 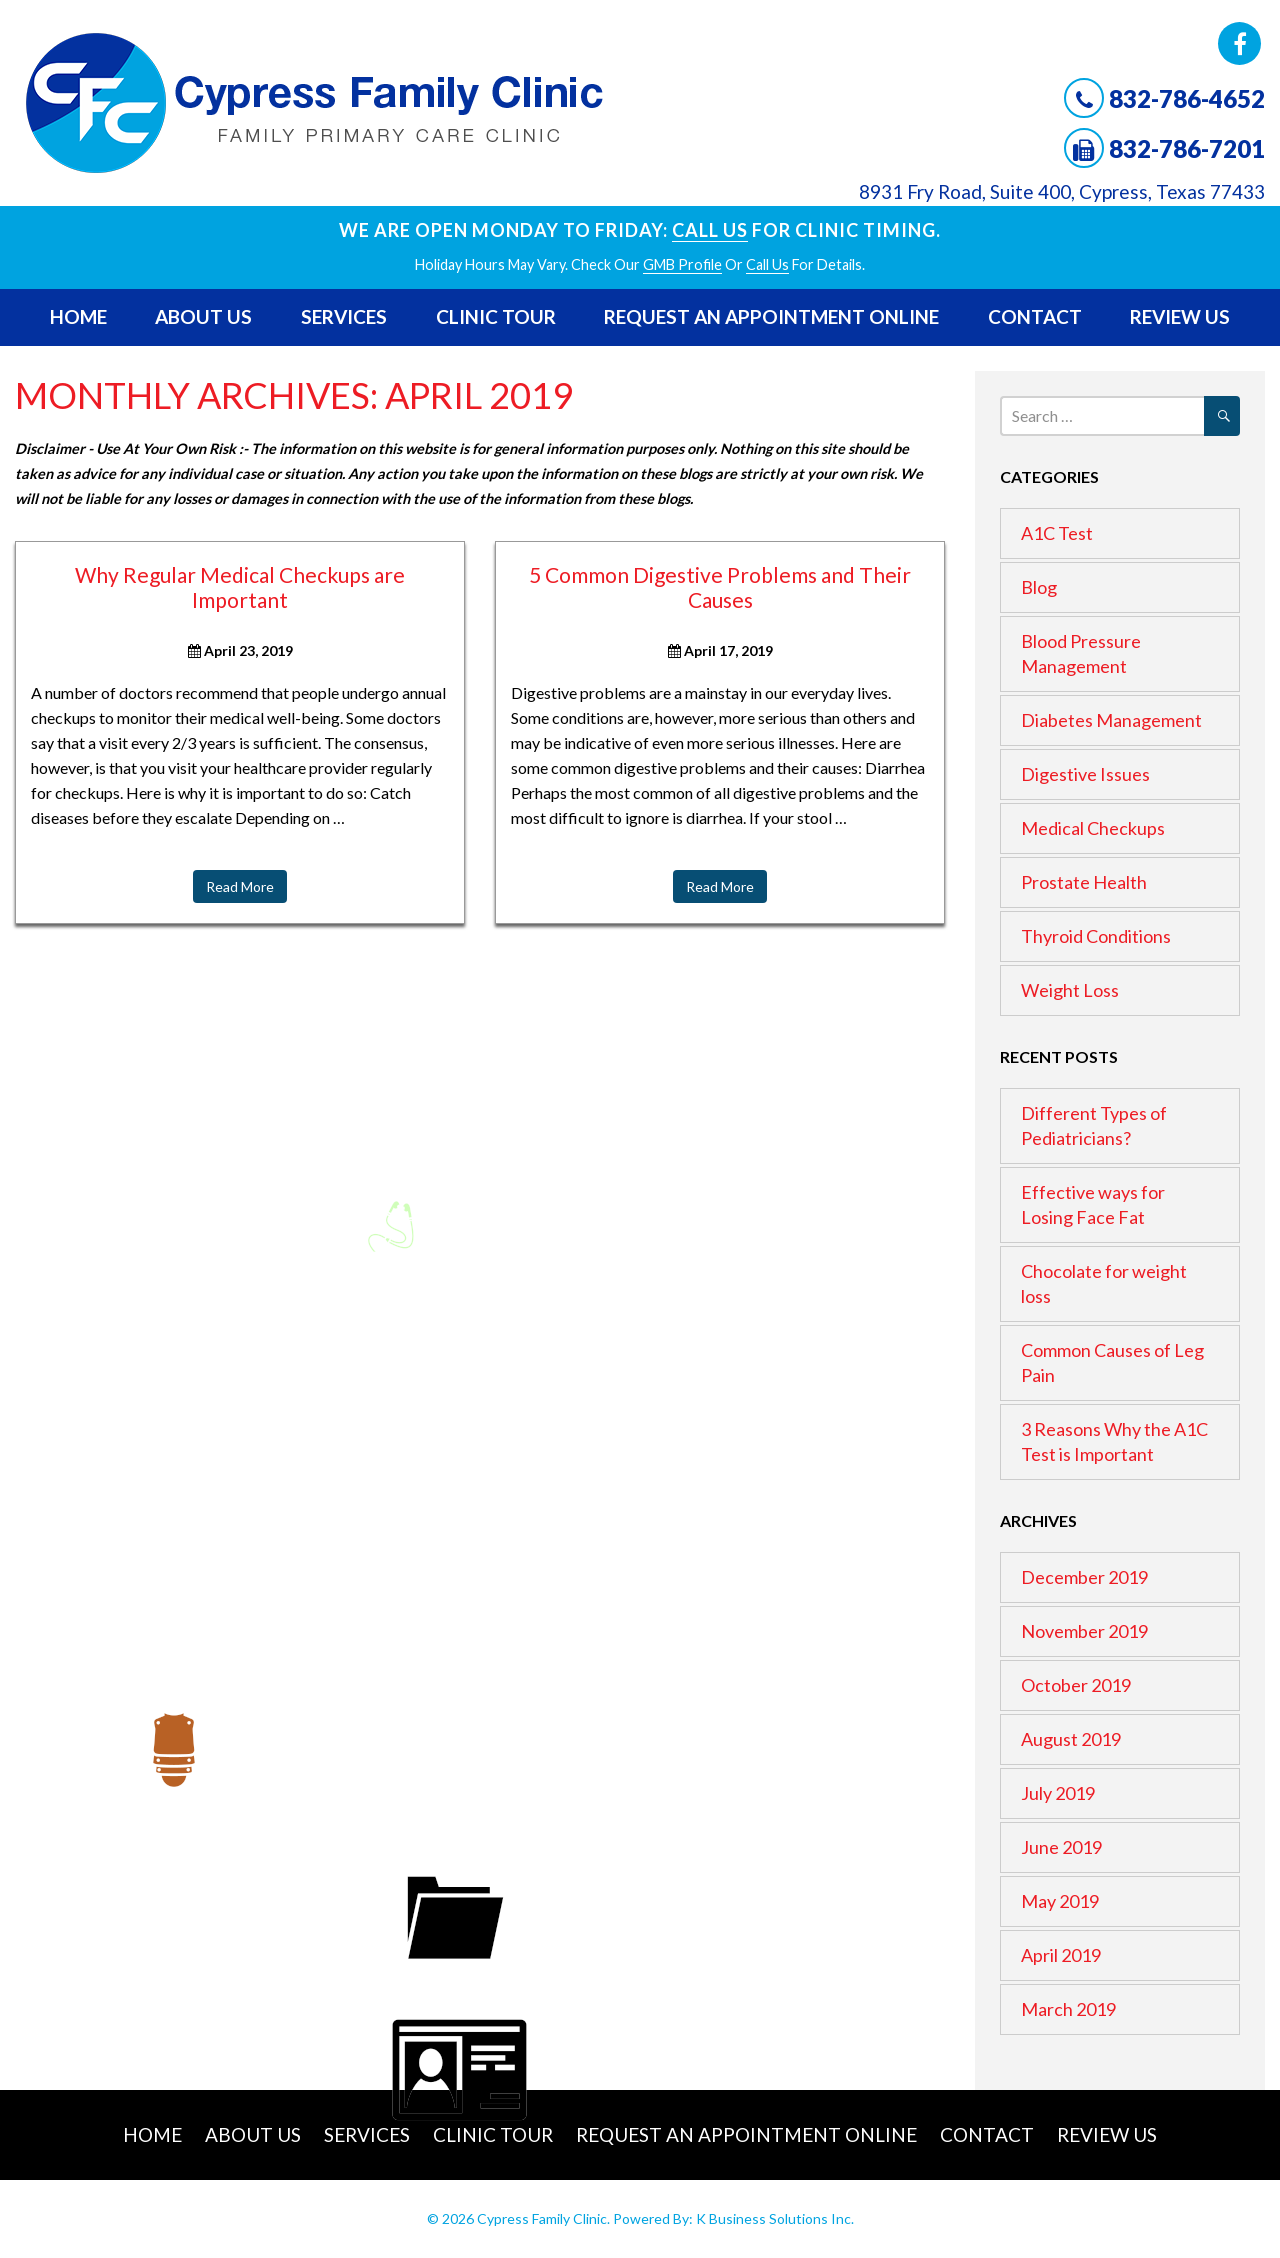 What do you see at coordinates (459, 2067) in the screenshot?
I see `view your profile or identification details` at bounding box center [459, 2067].